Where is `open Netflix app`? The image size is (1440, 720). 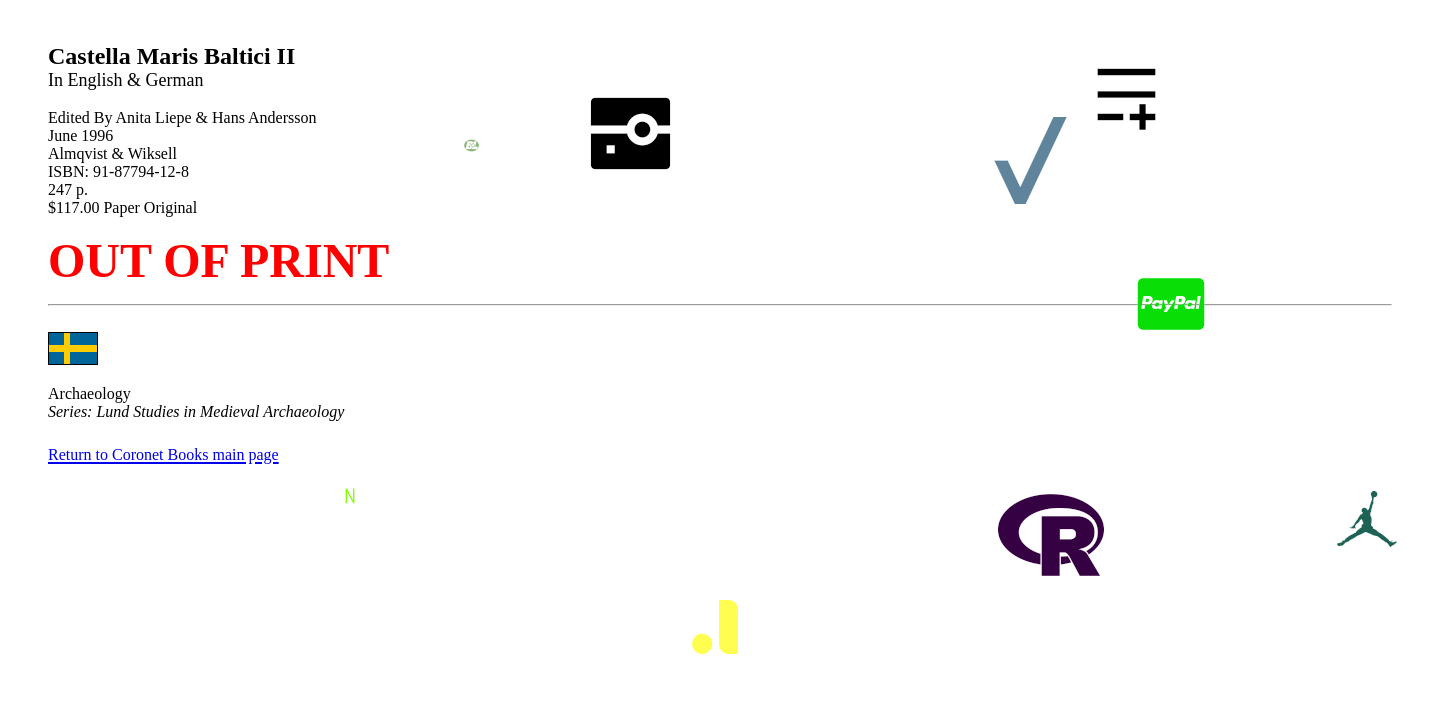
open Netflix app is located at coordinates (350, 496).